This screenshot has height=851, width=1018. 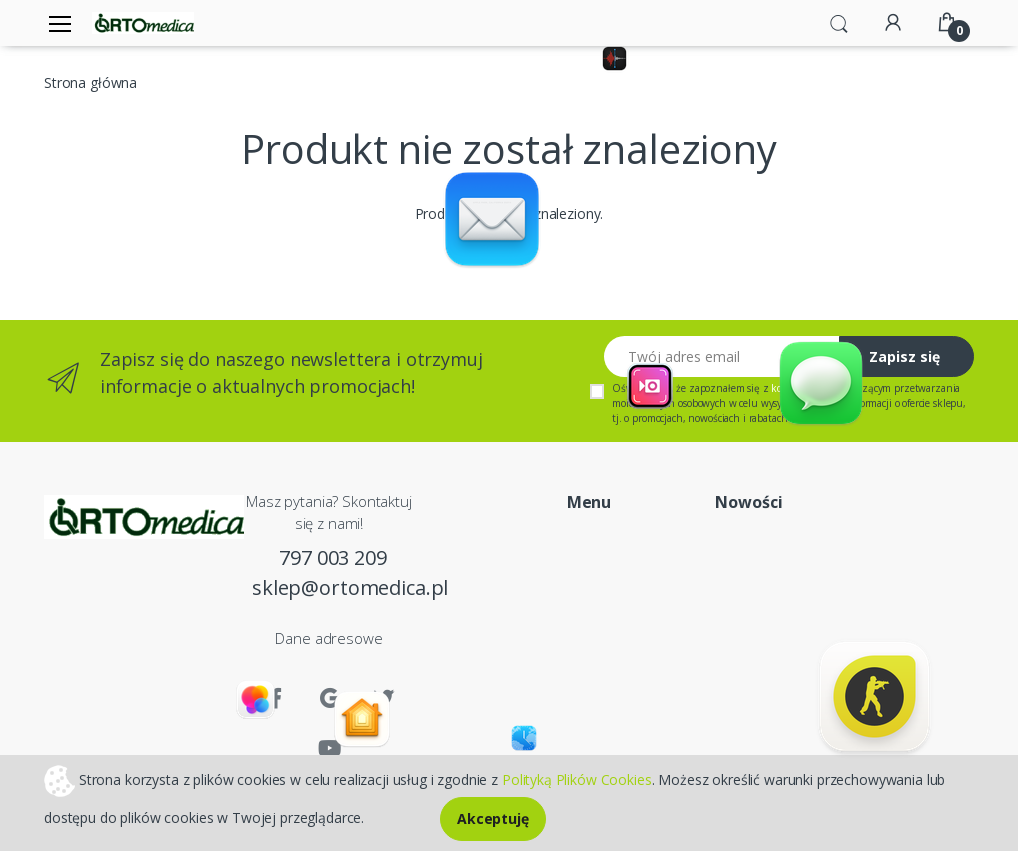 I want to click on open the Mail app, so click(x=492, y=219).